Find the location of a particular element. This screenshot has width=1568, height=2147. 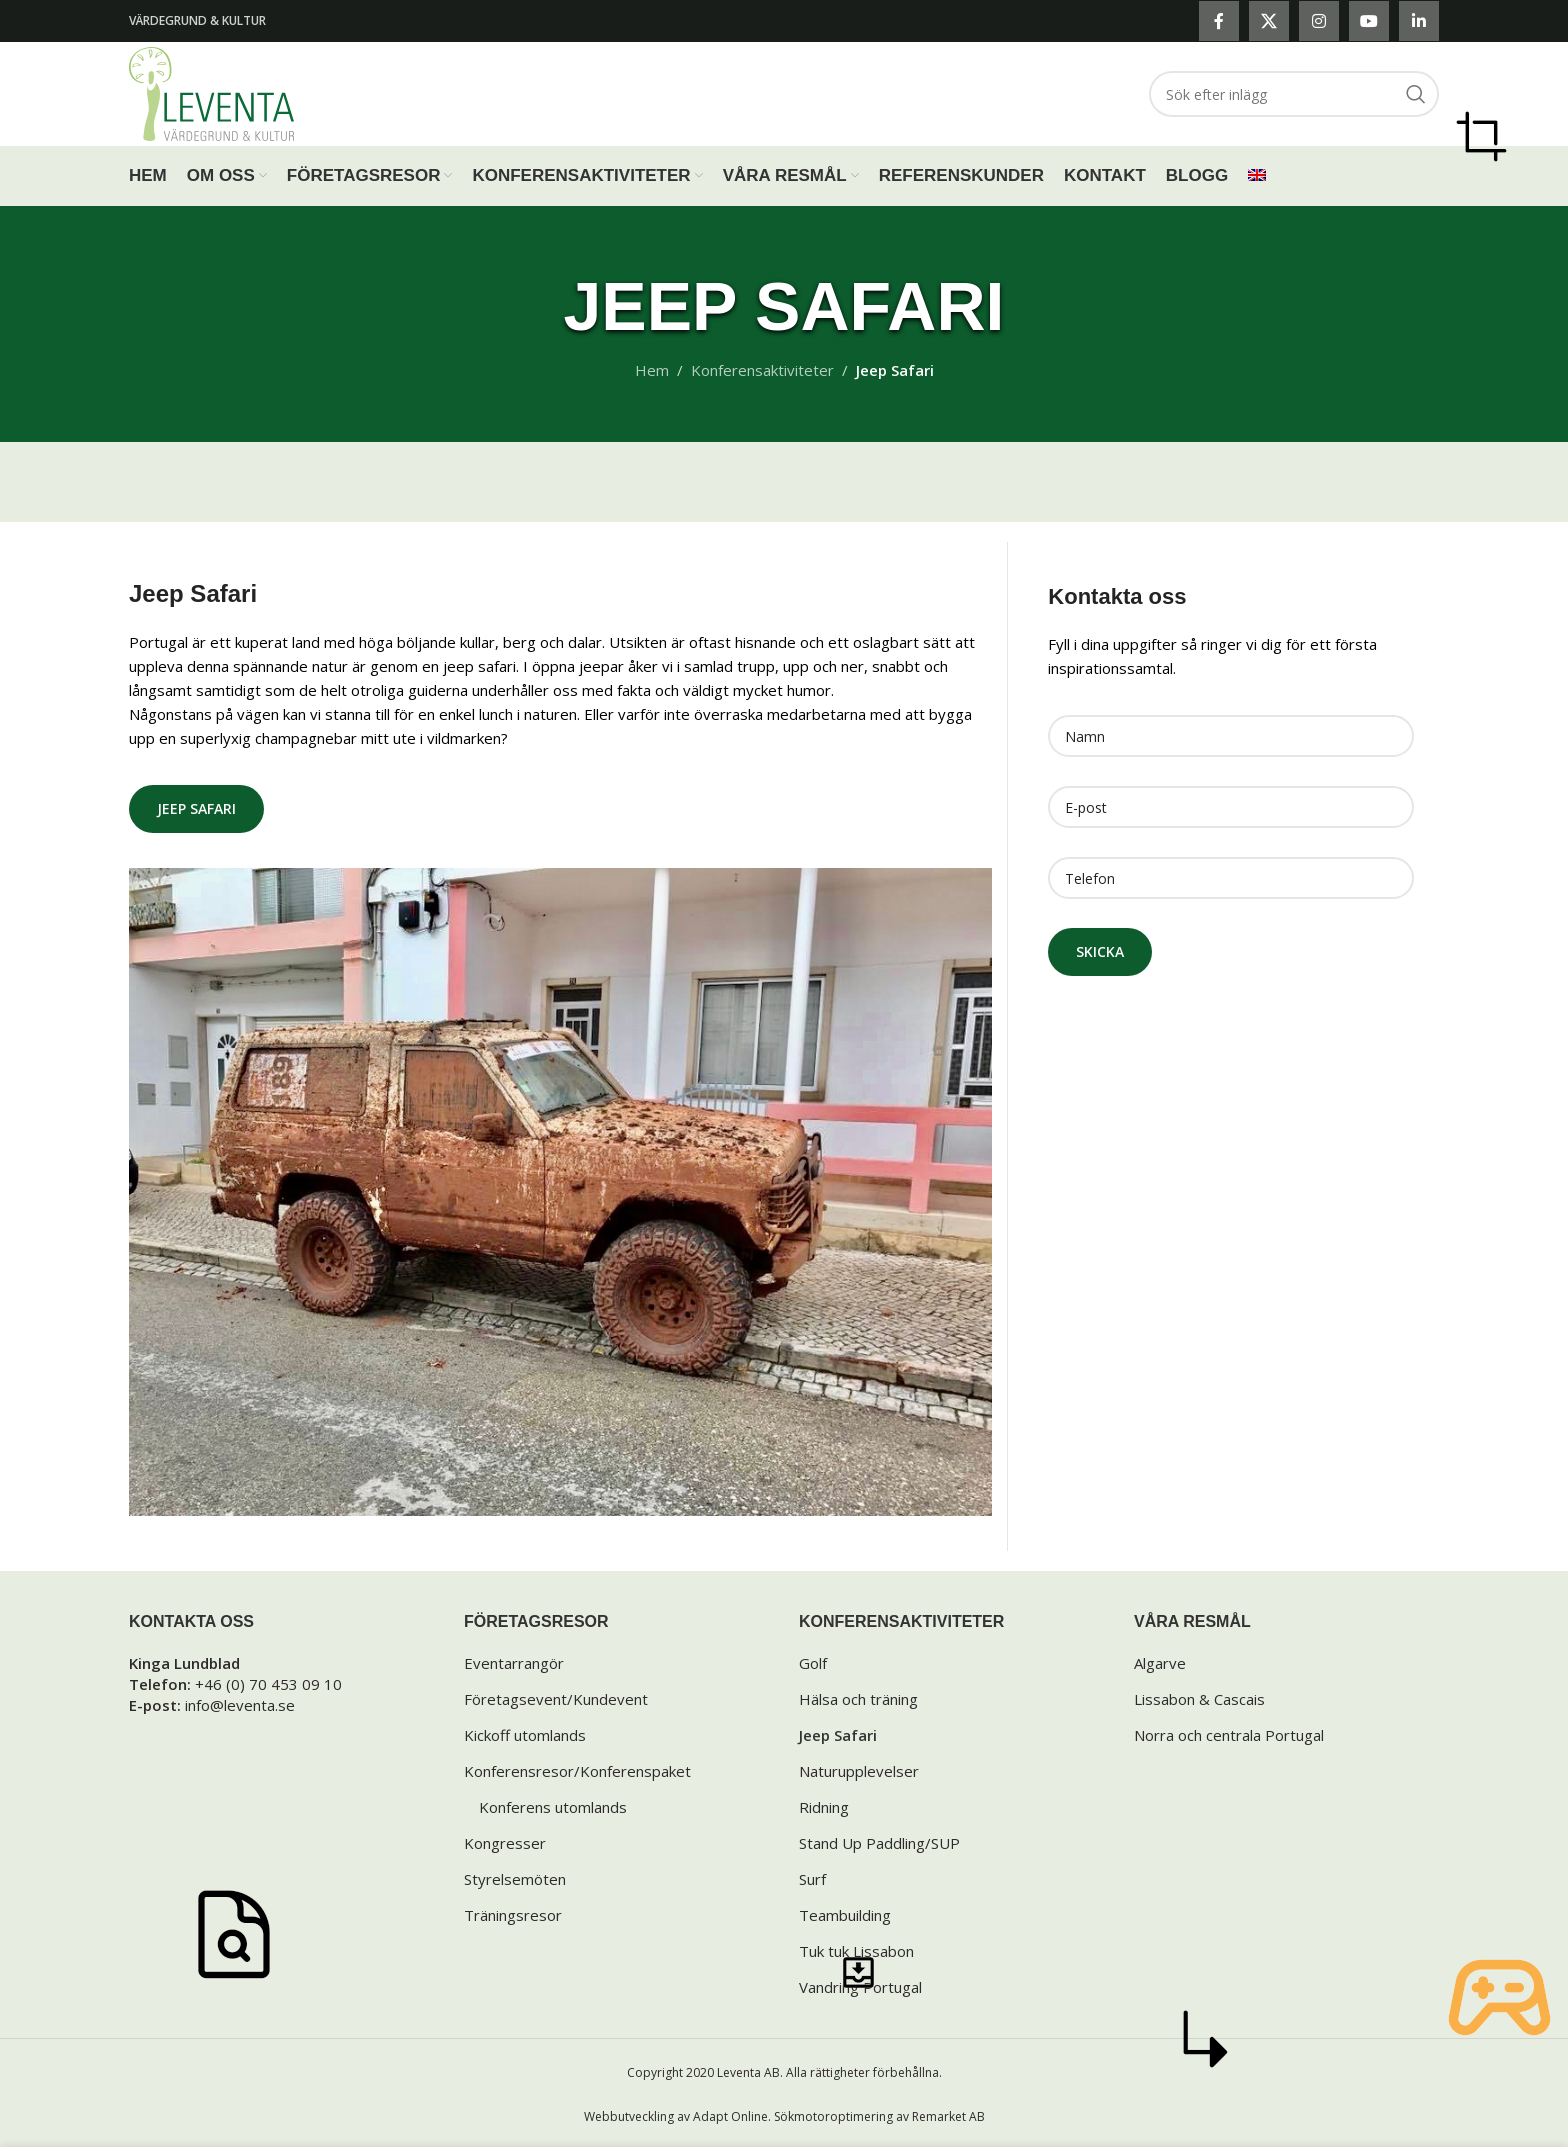

crop an image or photo is located at coordinates (1481, 136).